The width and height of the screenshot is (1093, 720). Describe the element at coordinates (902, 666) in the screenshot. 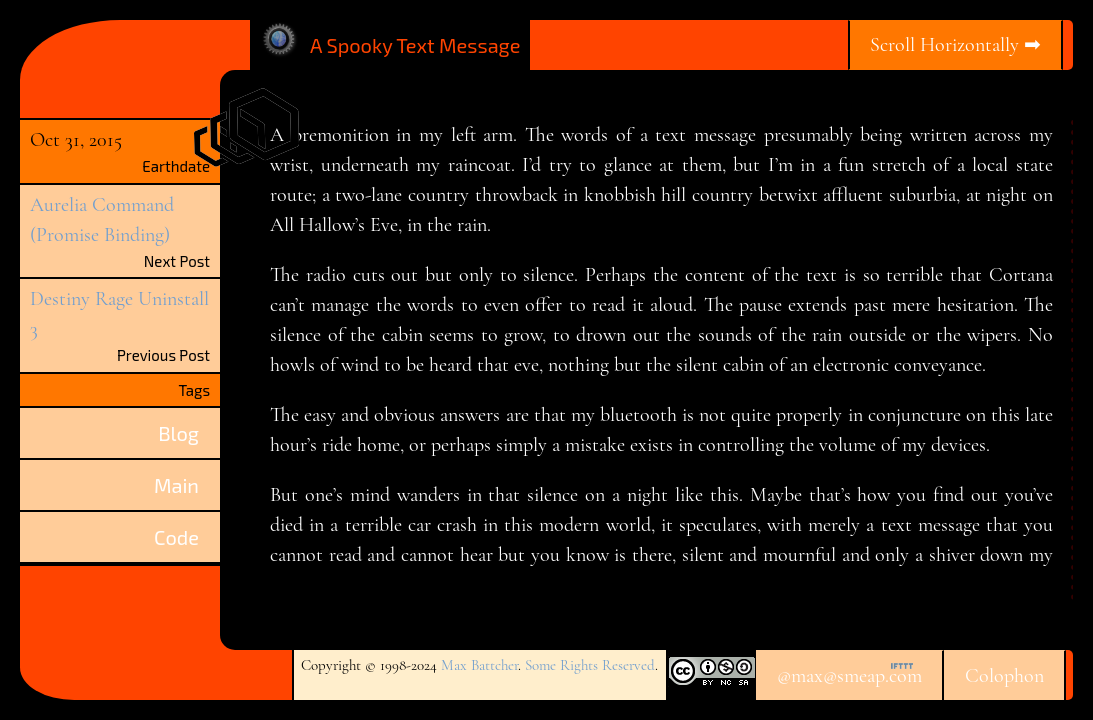

I see `open IFTTT automation app` at that location.